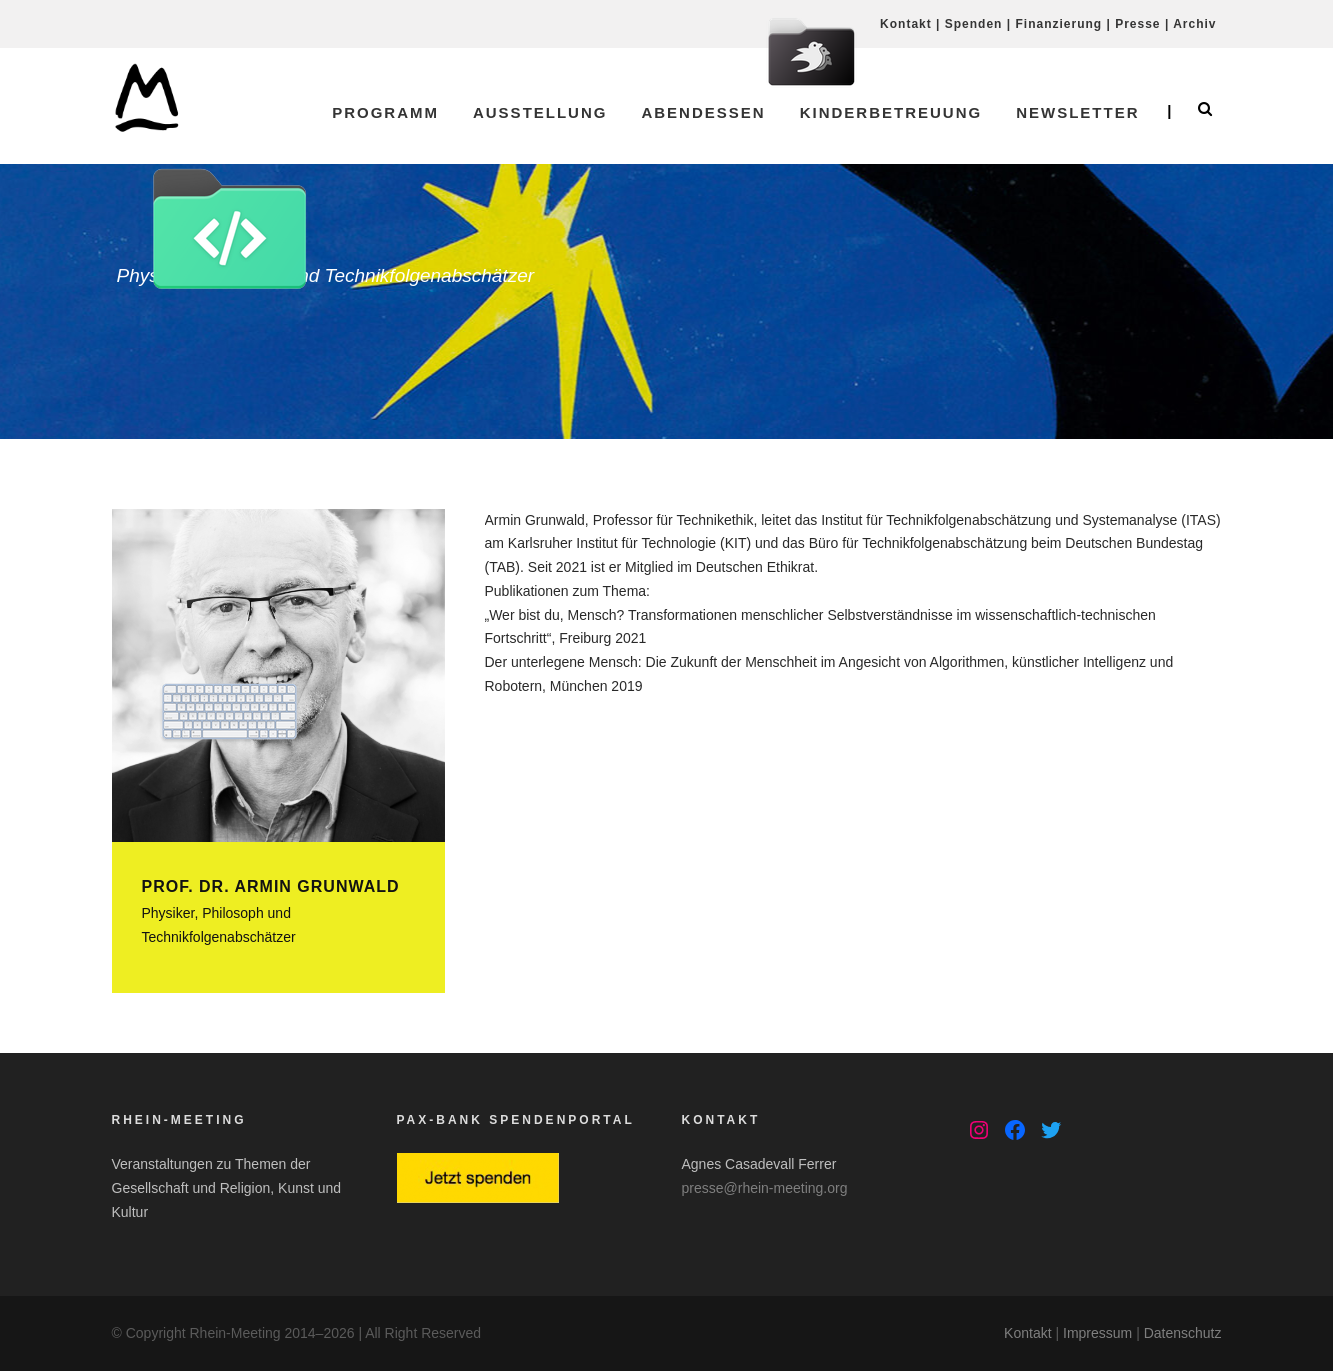  What do you see at coordinates (229, 233) in the screenshot?
I see `open programming projects folder` at bounding box center [229, 233].